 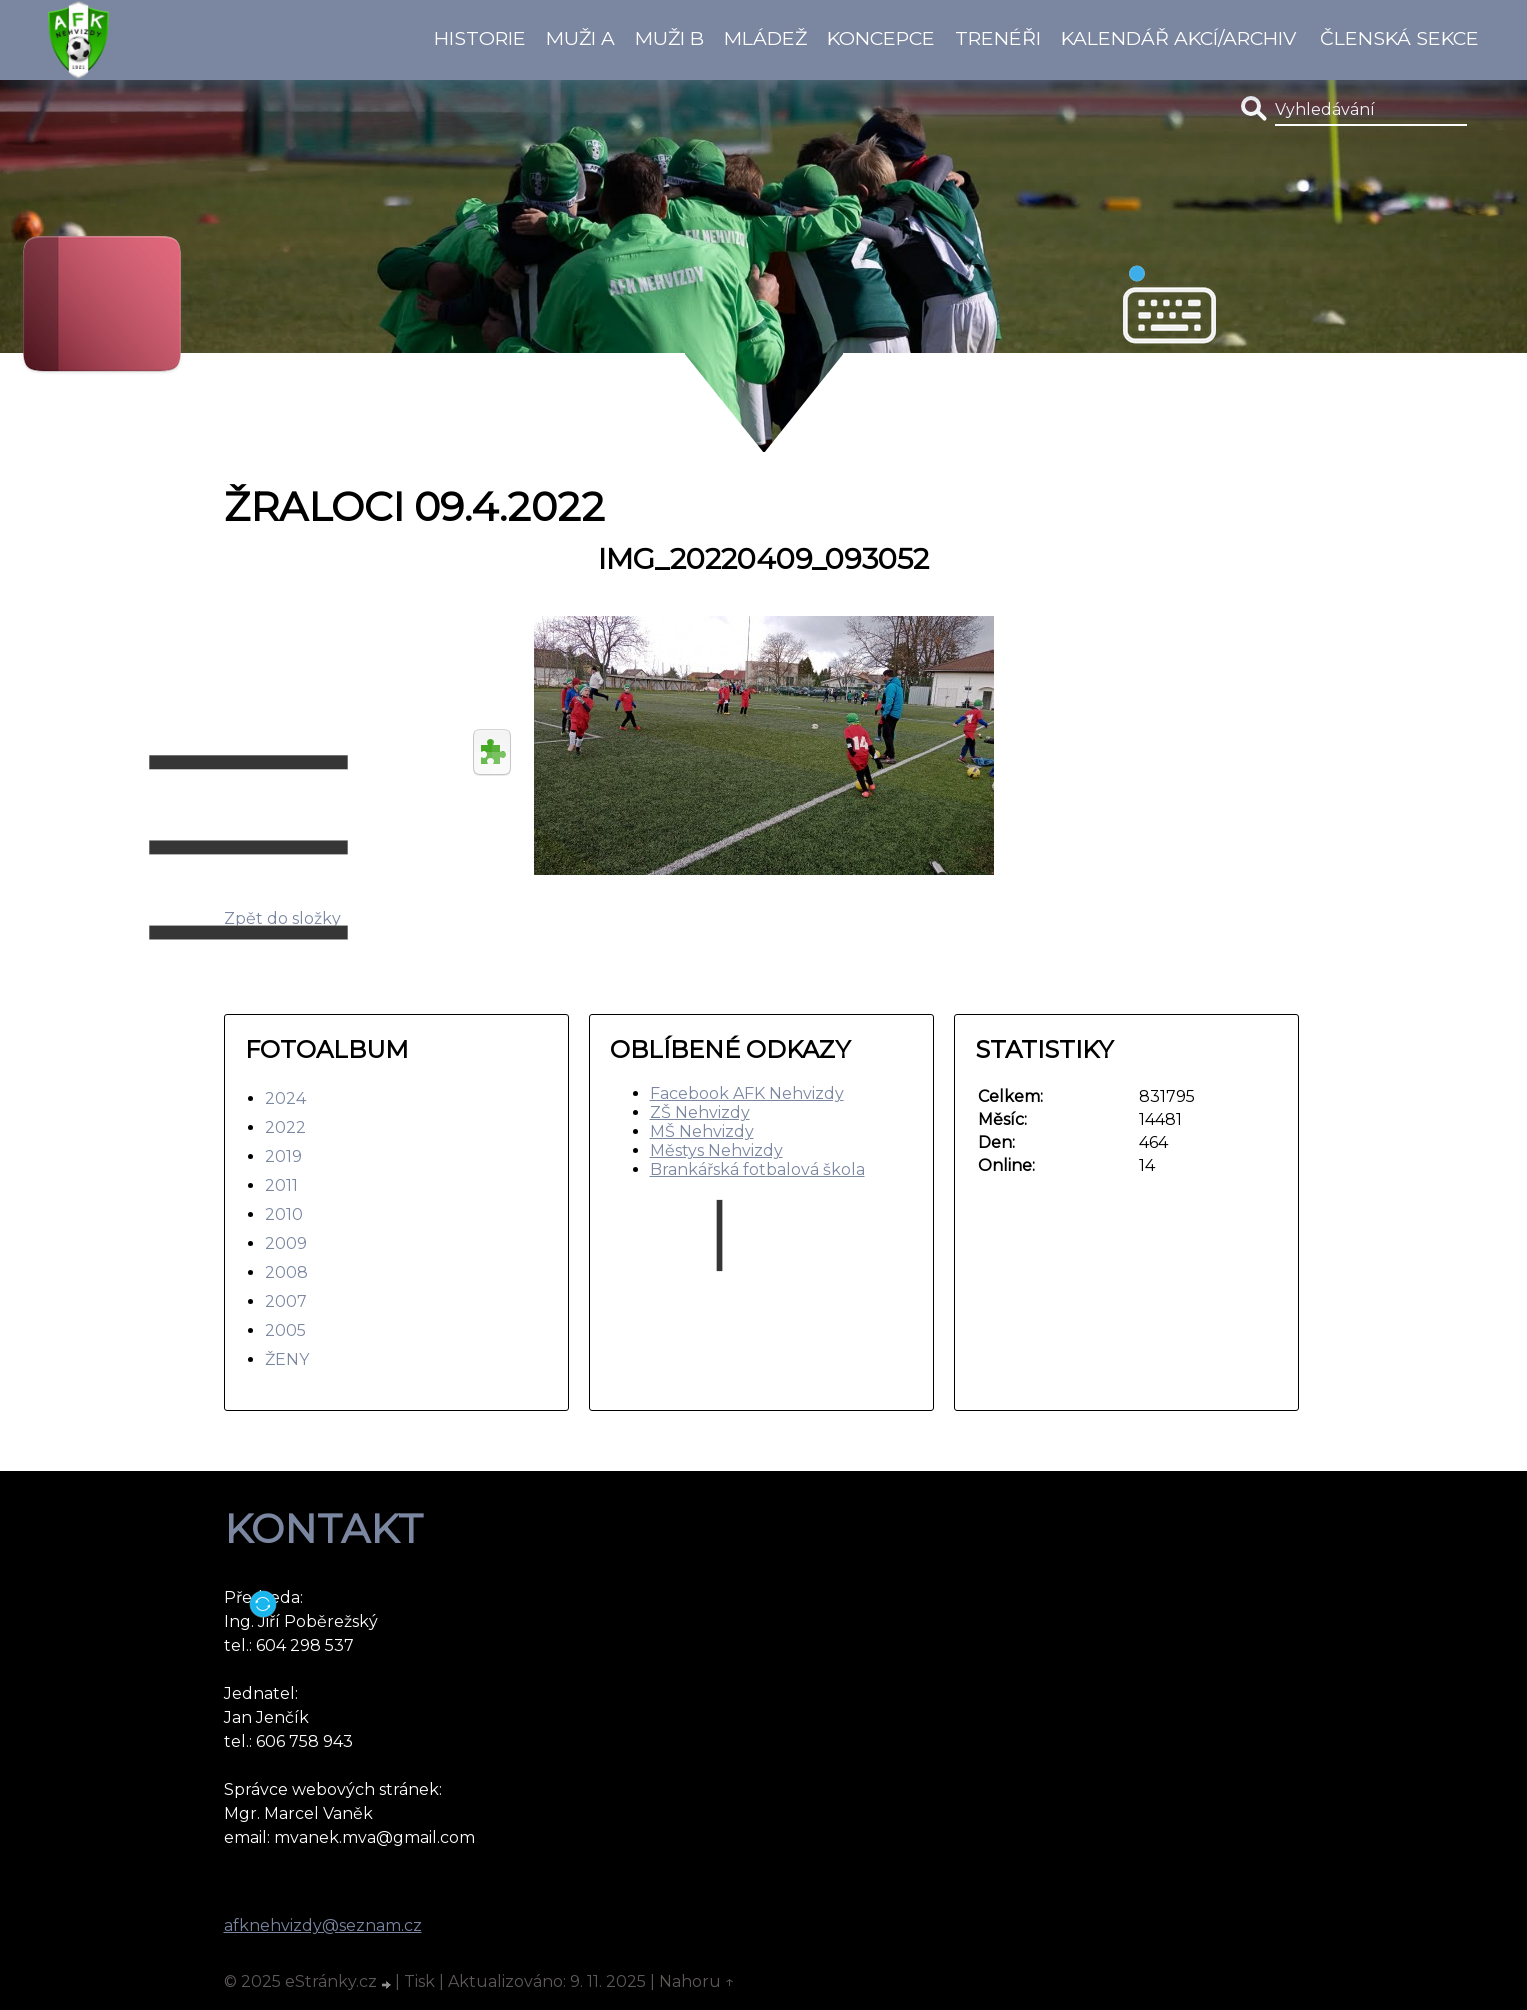 What do you see at coordinates (248, 854) in the screenshot?
I see `open navigation menu` at bounding box center [248, 854].